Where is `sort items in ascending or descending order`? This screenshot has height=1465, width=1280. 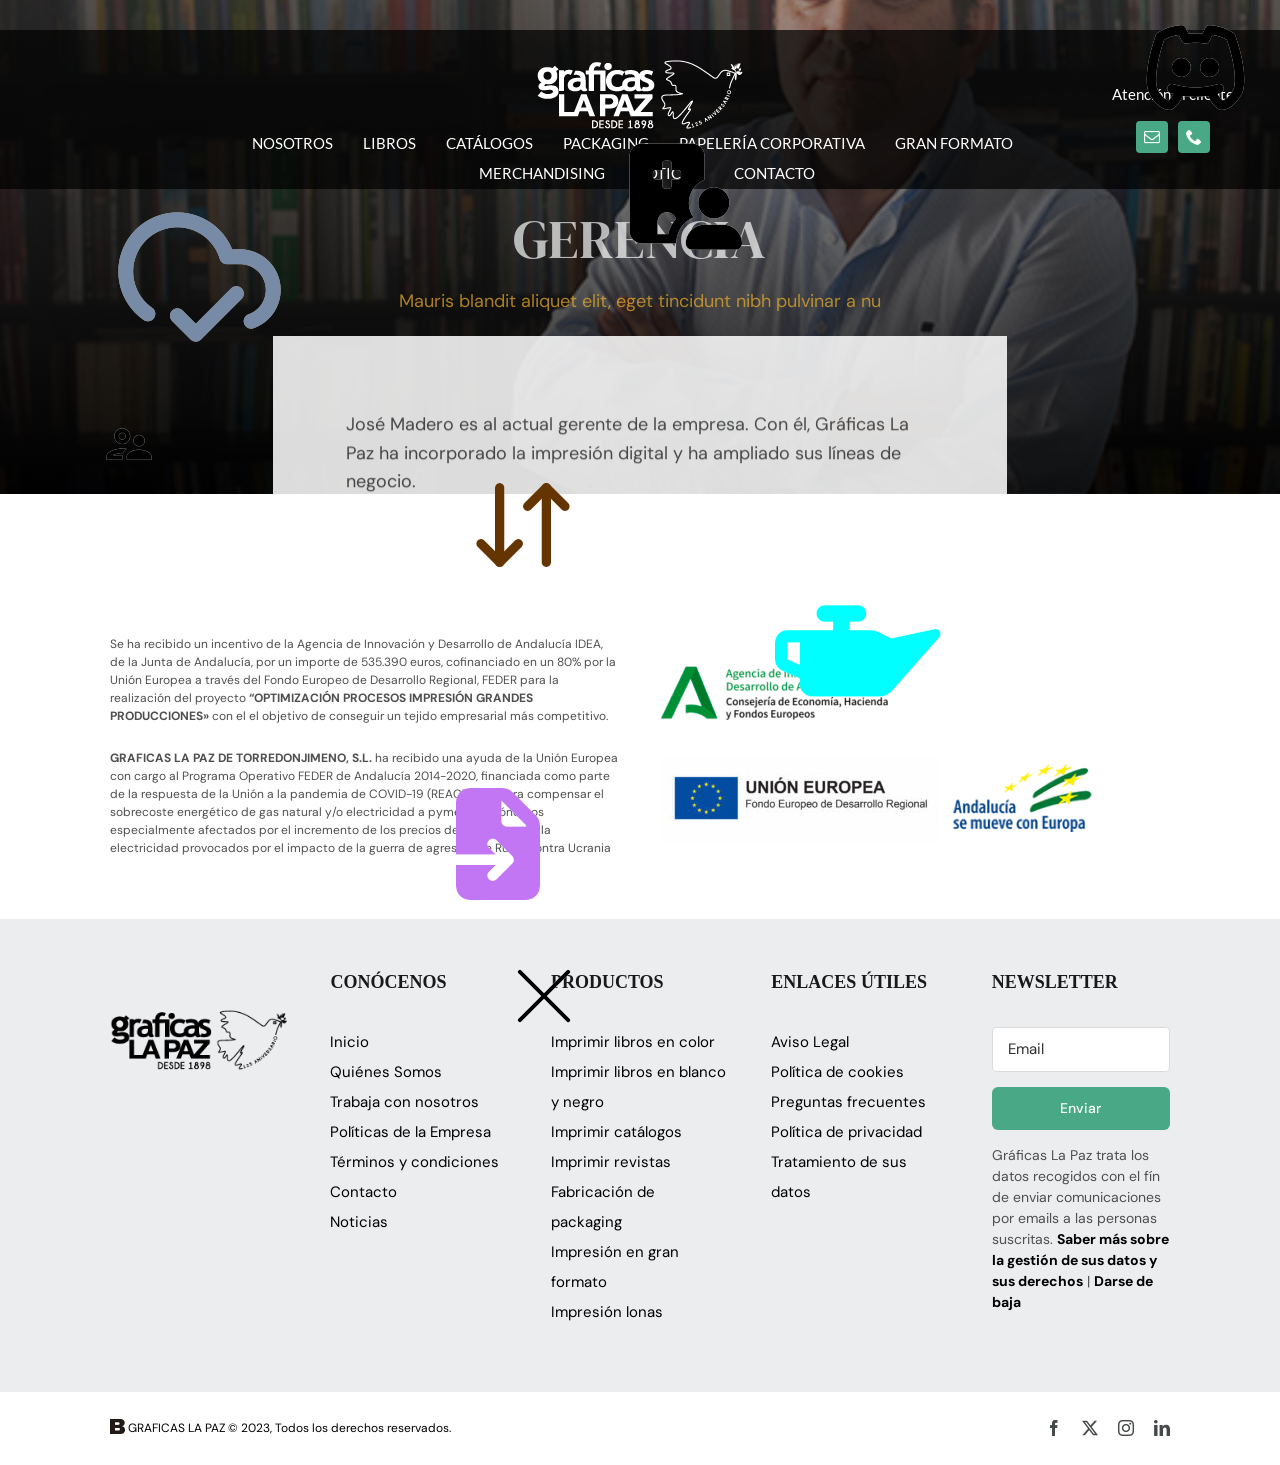
sort items in ascending or descending order is located at coordinates (523, 525).